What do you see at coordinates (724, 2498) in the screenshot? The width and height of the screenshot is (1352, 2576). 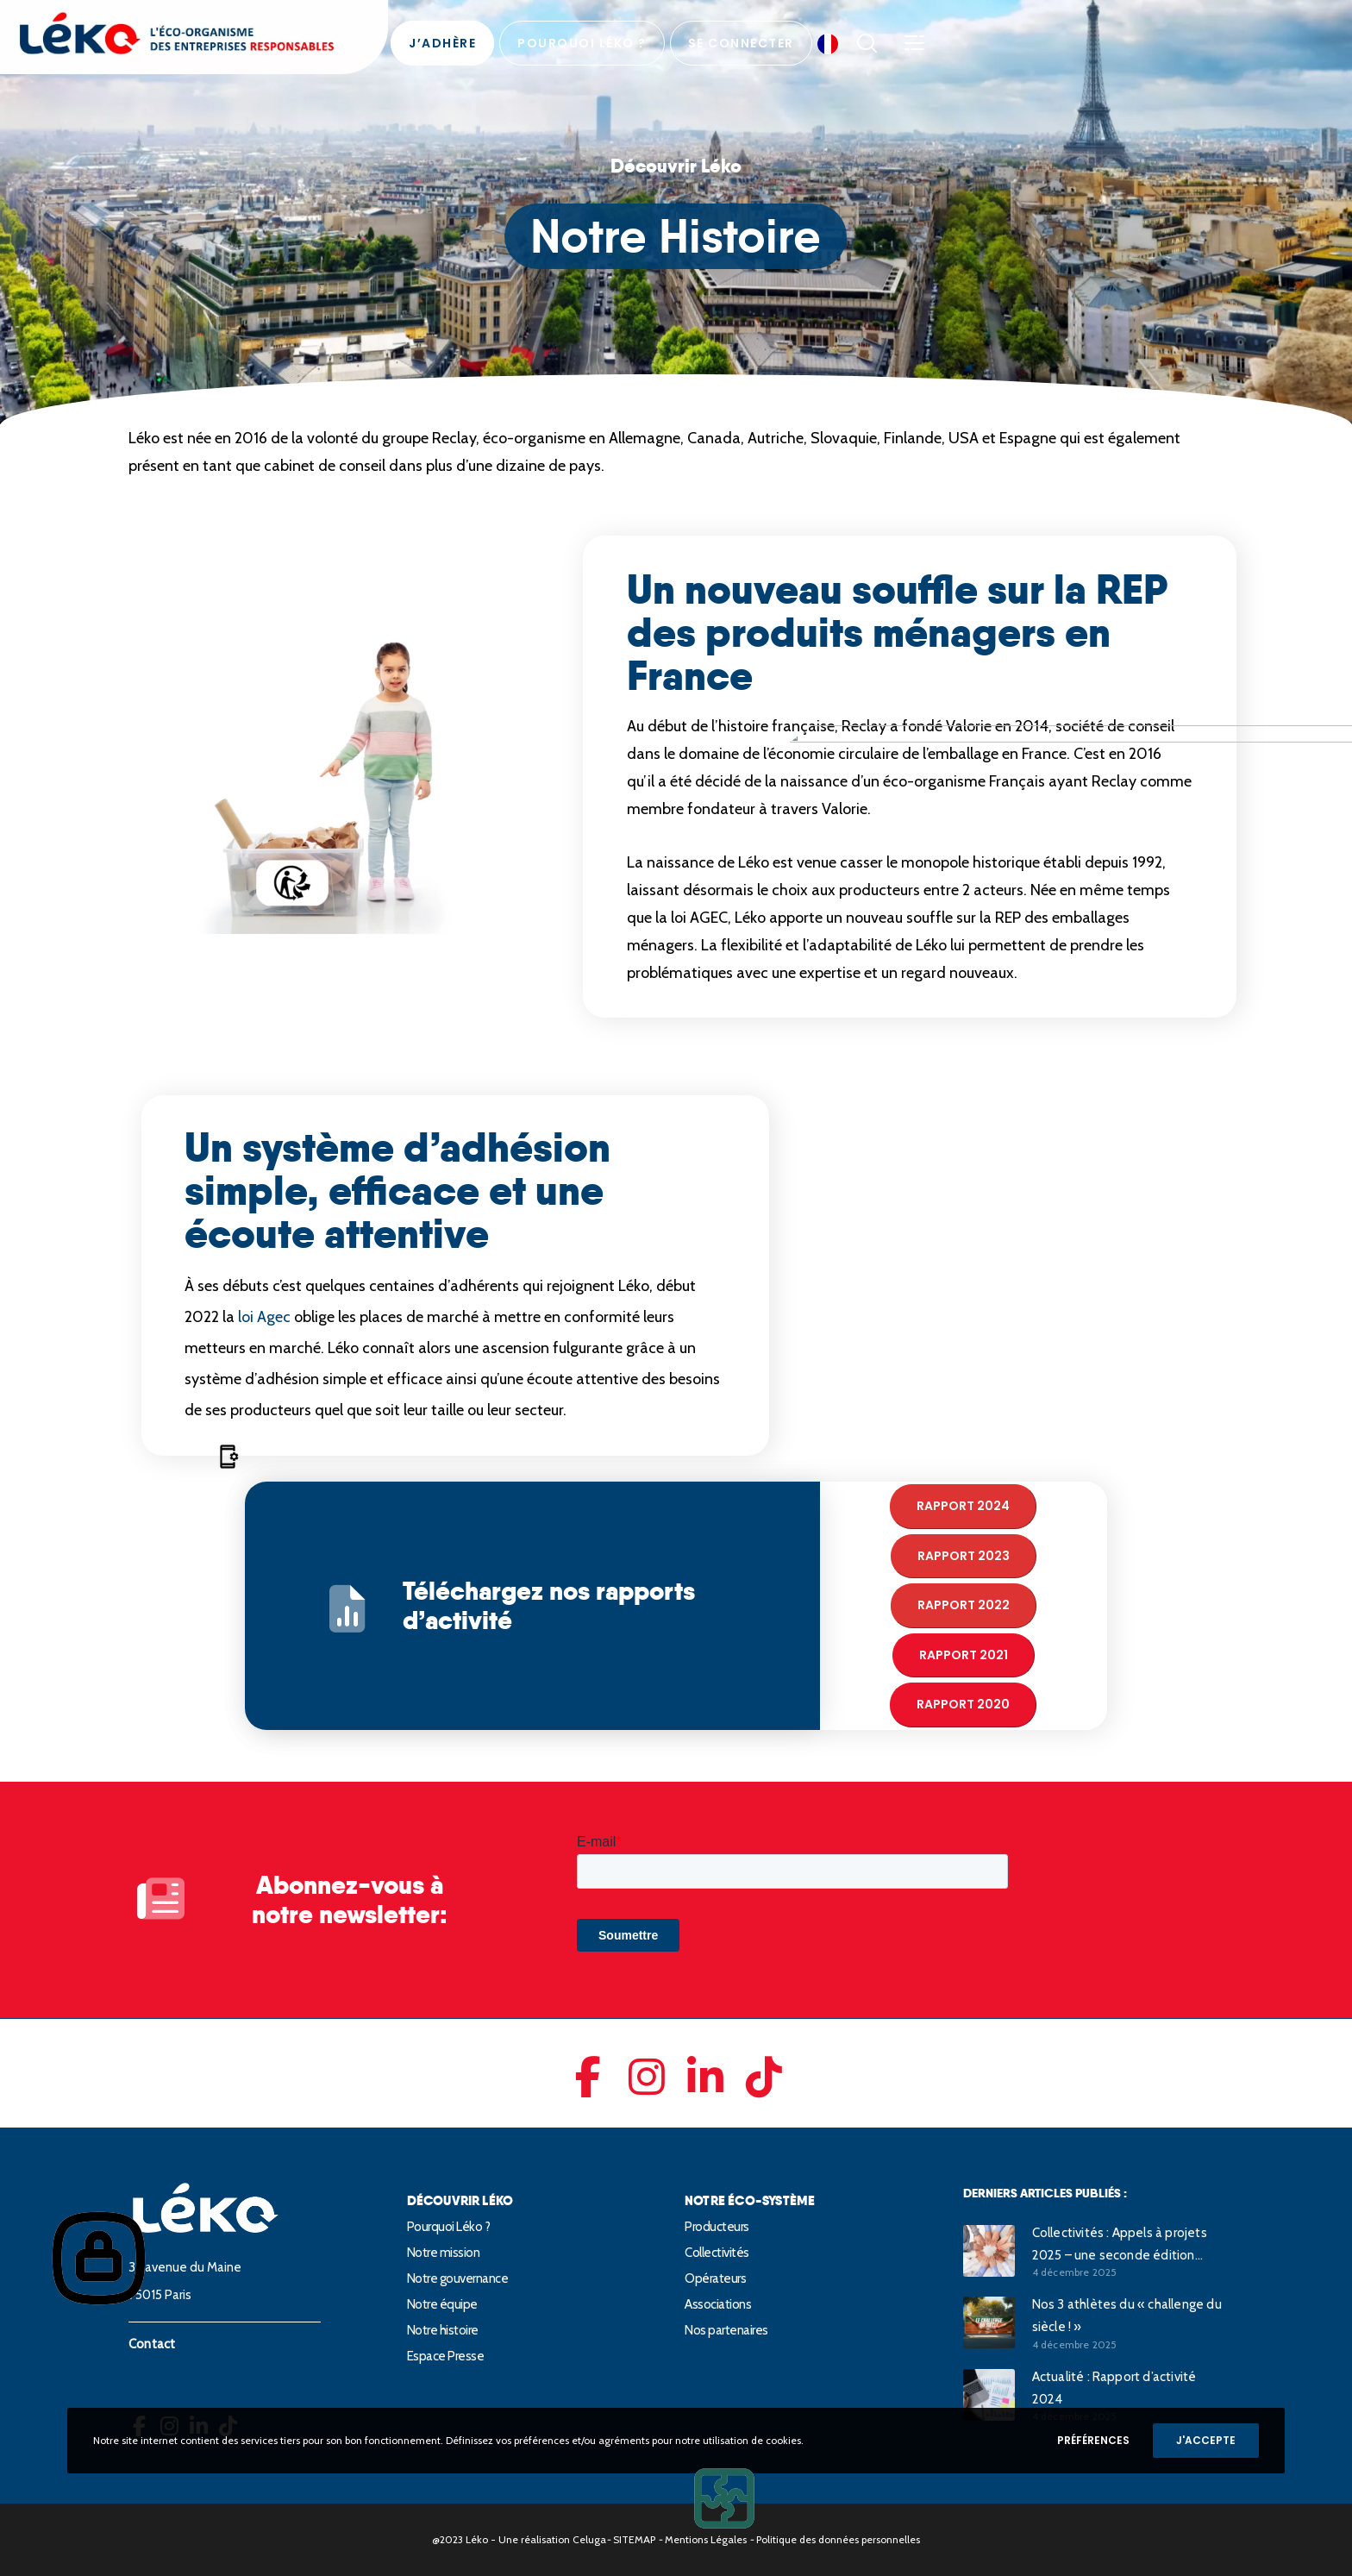 I see `access extensions or plugins` at bounding box center [724, 2498].